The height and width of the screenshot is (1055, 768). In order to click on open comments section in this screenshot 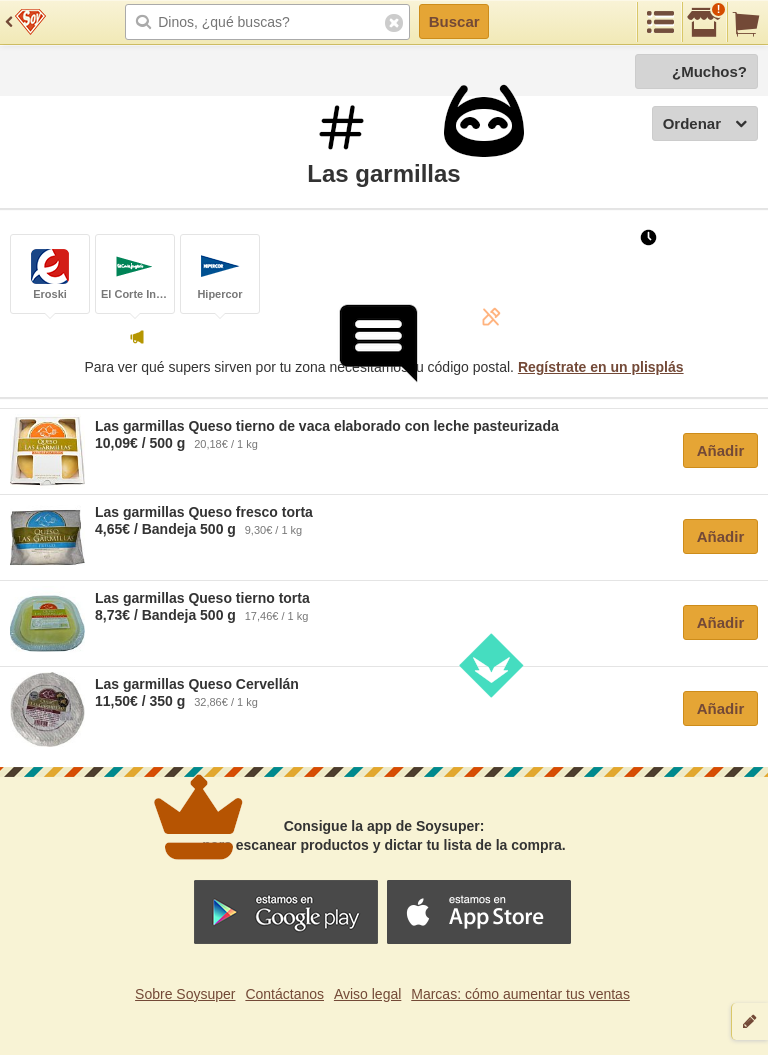, I will do `click(378, 343)`.